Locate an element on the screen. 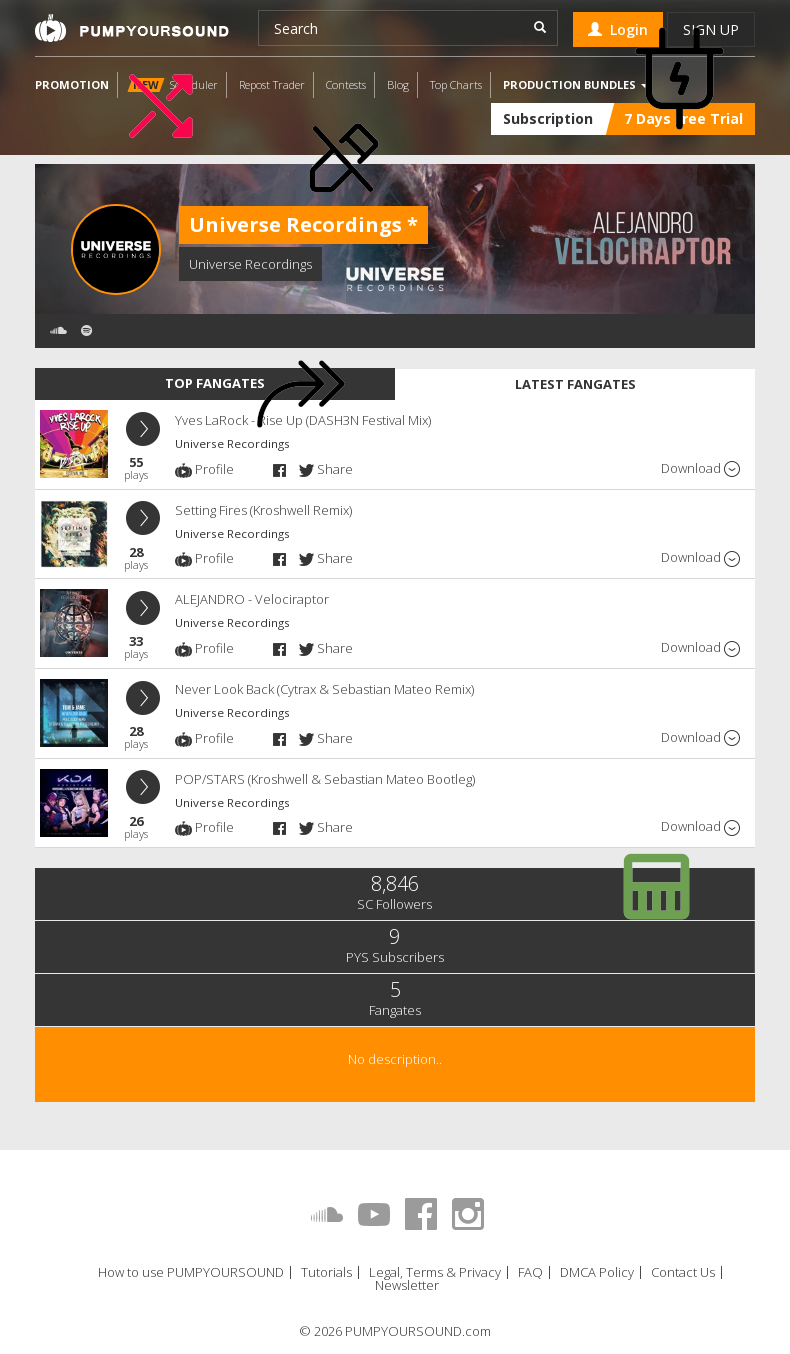 Image resolution: width=790 pixels, height=1354 pixels. shuffle or randomize playback order is located at coordinates (161, 106).